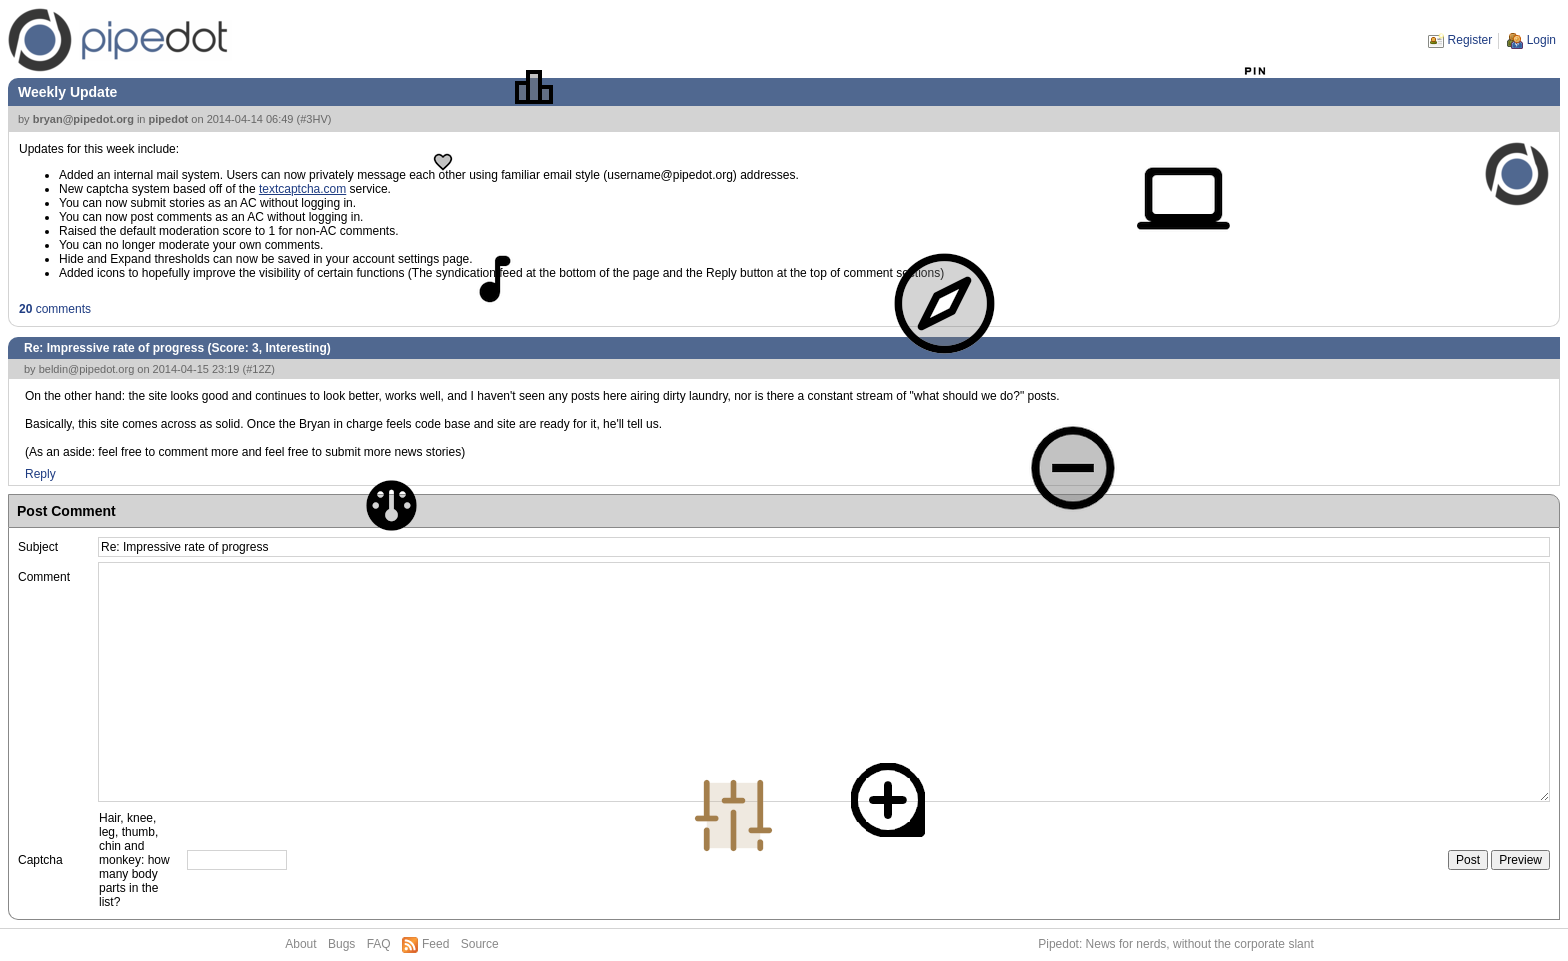 This screenshot has width=1568, height=961. What do you see at coordinates (1183, 198) in the screenshot?
I see `access laptop or computer settings` at bounding box center [1183, 198].